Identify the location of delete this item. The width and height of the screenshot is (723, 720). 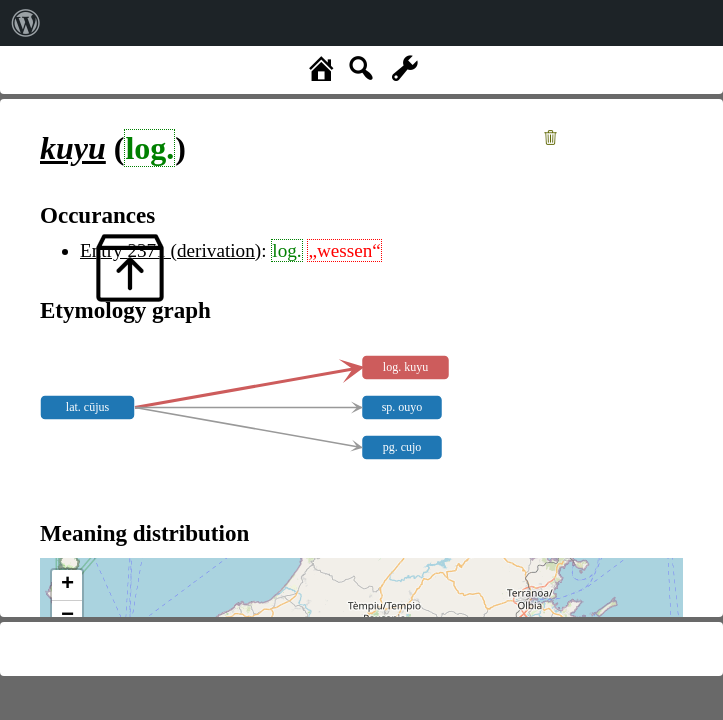
(550, 137).